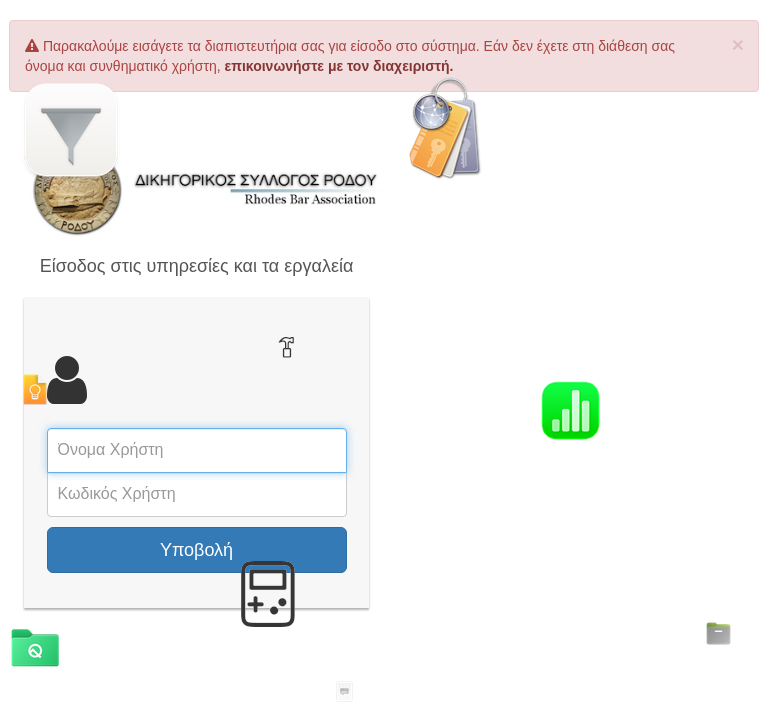 Image resolution: width=768 pixels, height=720 pixels. What do you see at coordinates (35, 649) in the screenshot?
I see `open android 10 system folder` at bounding box center [35, 649].